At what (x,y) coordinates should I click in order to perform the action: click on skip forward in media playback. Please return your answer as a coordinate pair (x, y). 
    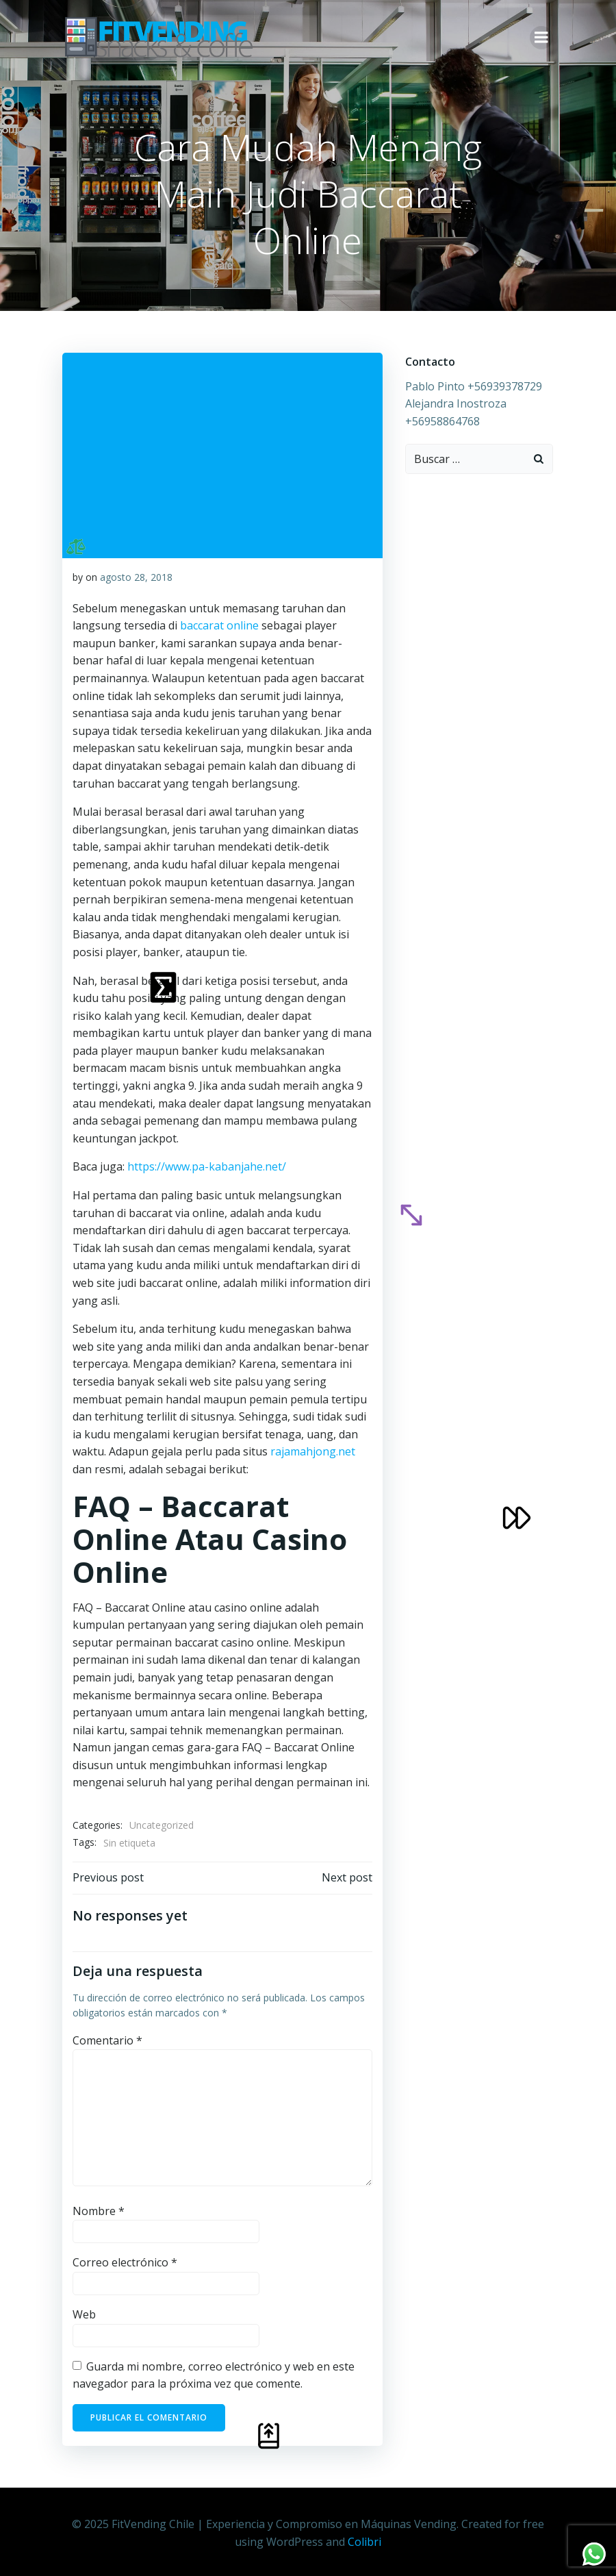
    Looking at the image, I should click on (517, 1518).